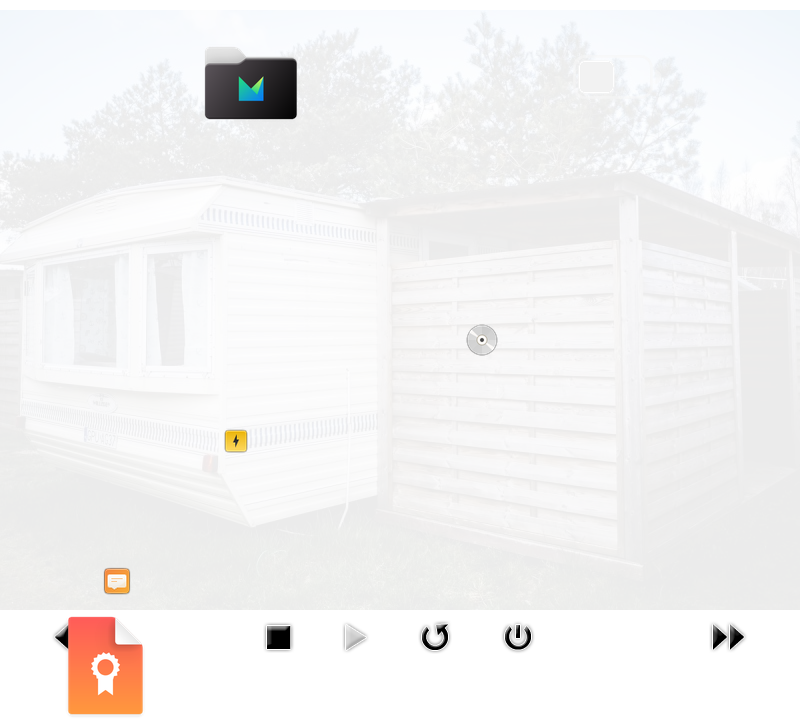 This screenshot has height=720, width=800. I want to click on open jetbrains mps project folder, so click(250, 85).